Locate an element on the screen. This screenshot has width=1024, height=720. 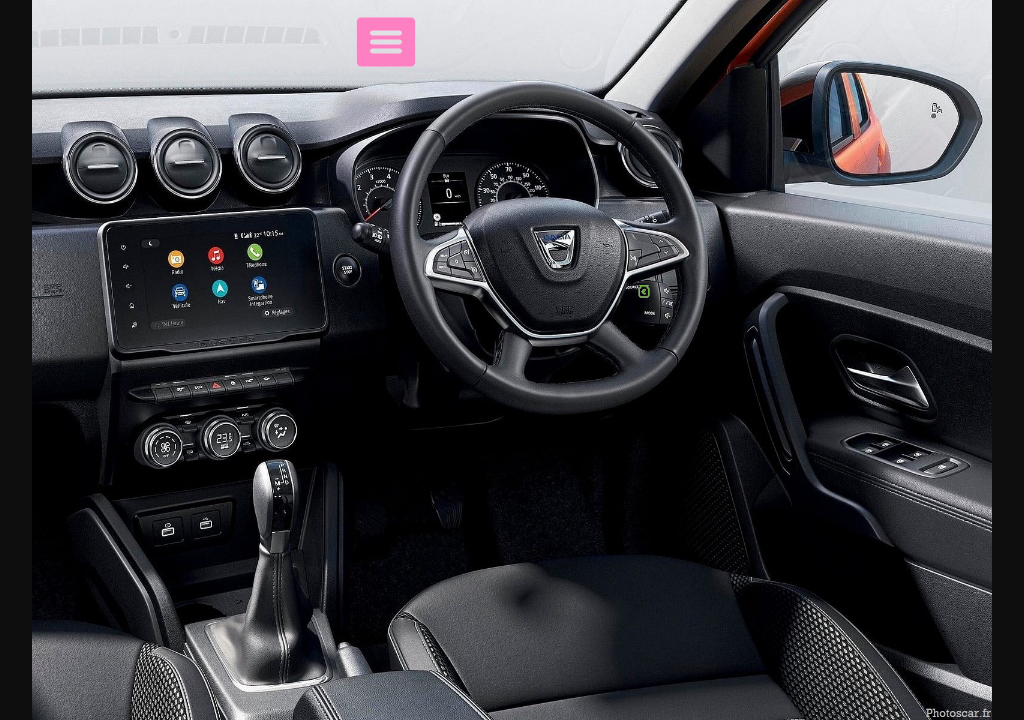
view article or document content is located at coordinates (386, 42).